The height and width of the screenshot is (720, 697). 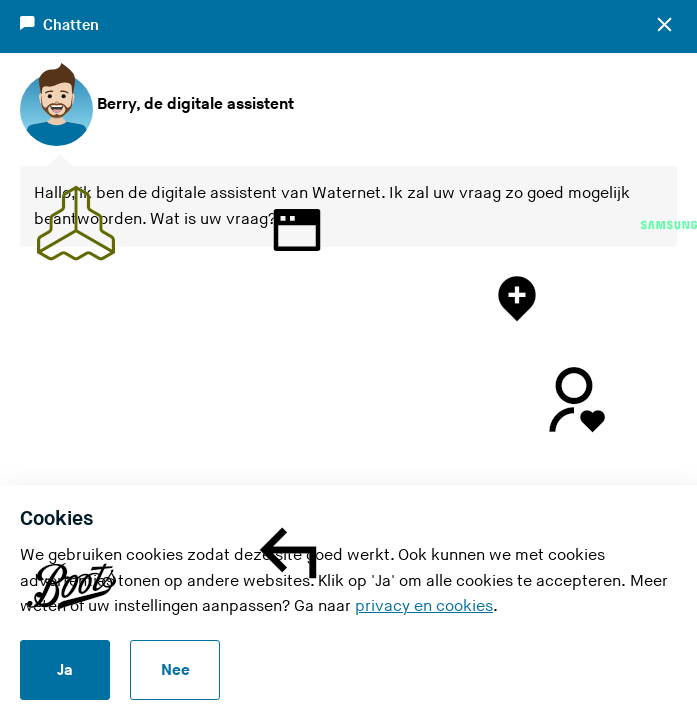 What do you see at coordinates (297, 230) in the screenshot?
I see `open a new window` at bounding box center [297, 230].